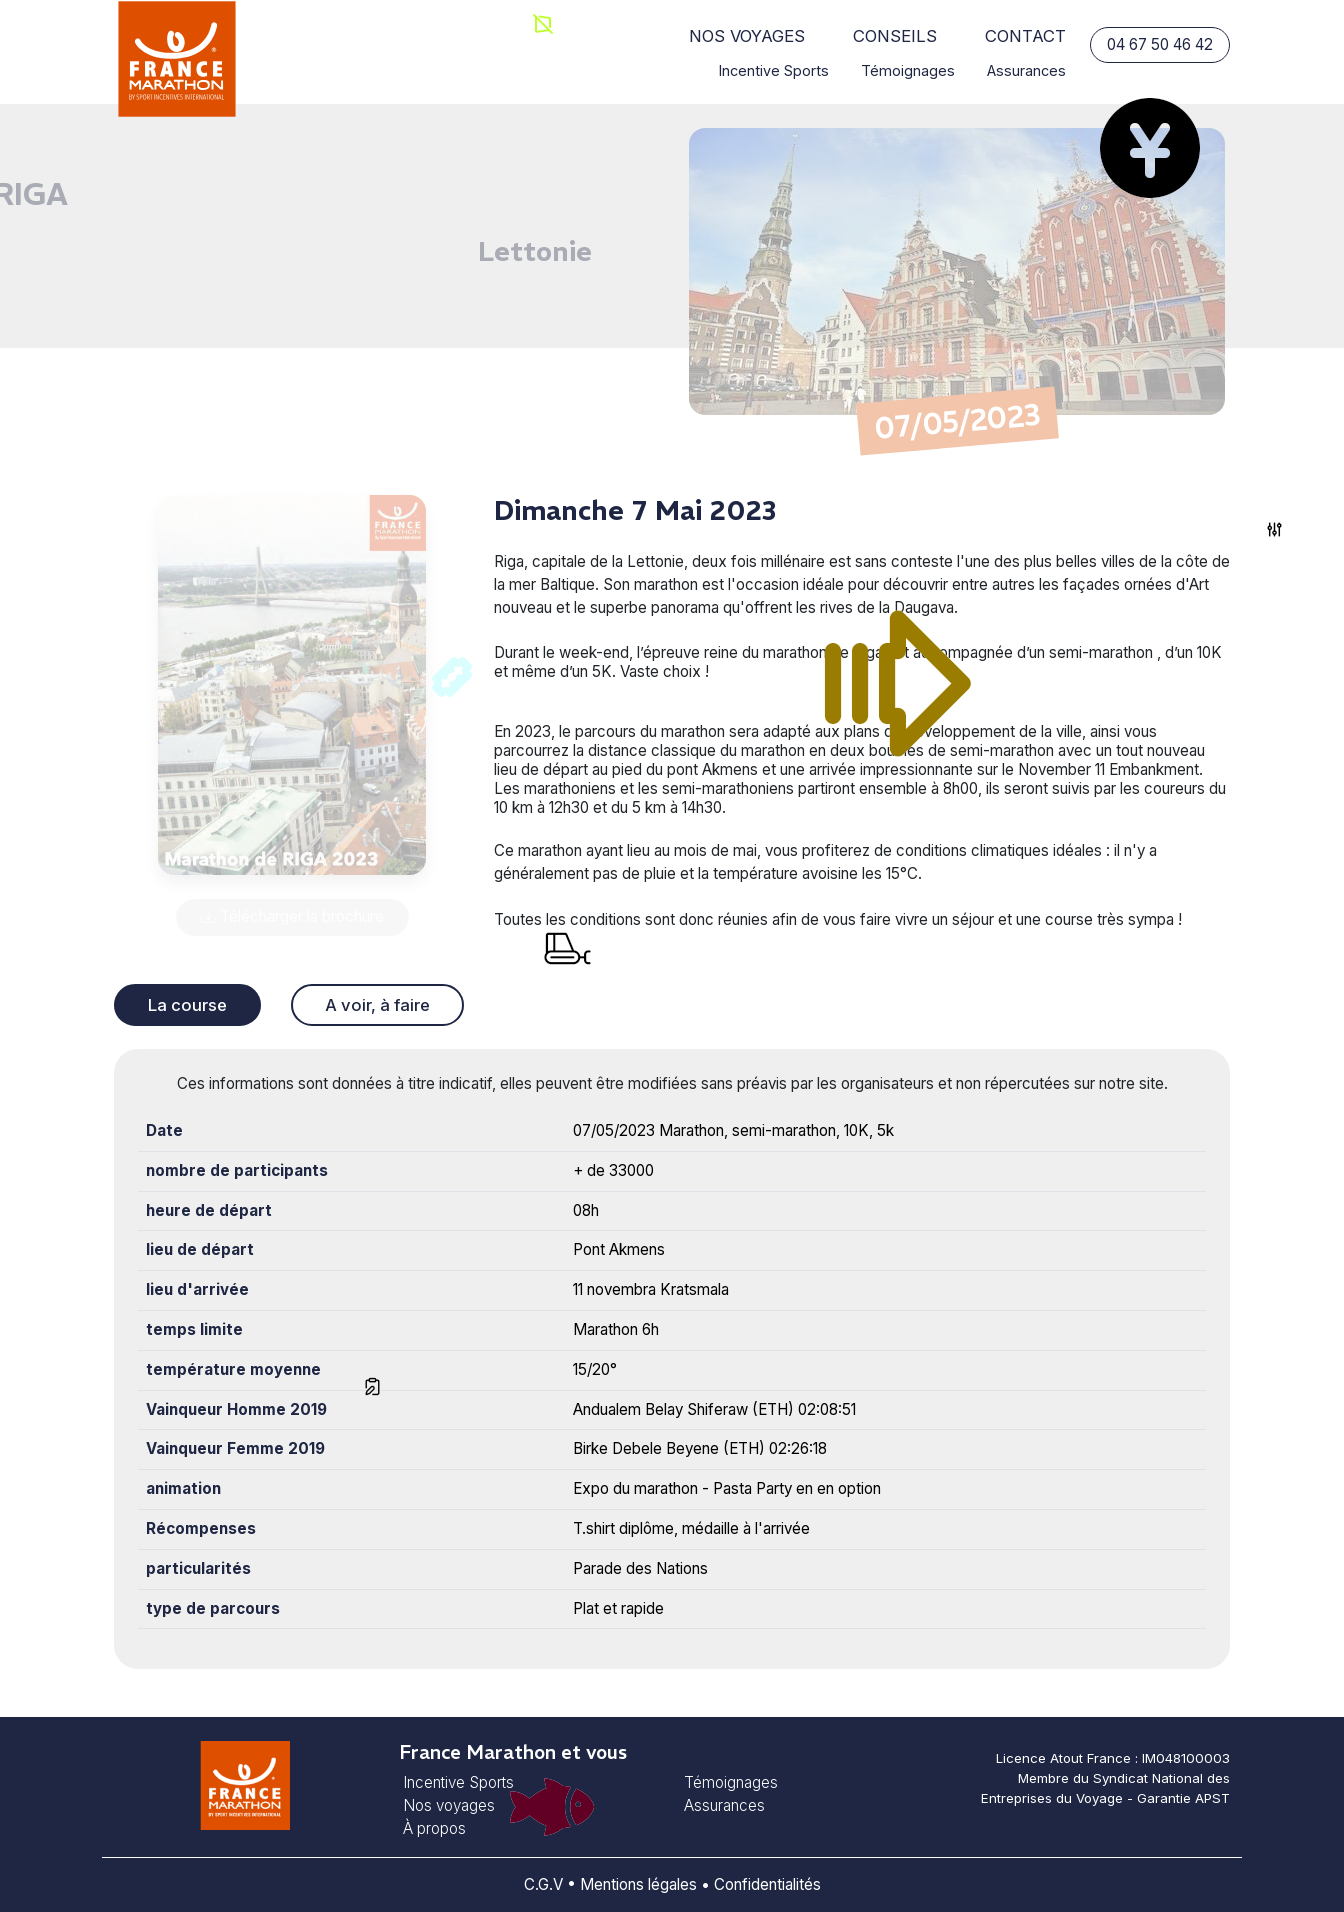  Describe the element at coordinates (372, 1386) in the screenshot. I see `edit clipboard contents` at that location.